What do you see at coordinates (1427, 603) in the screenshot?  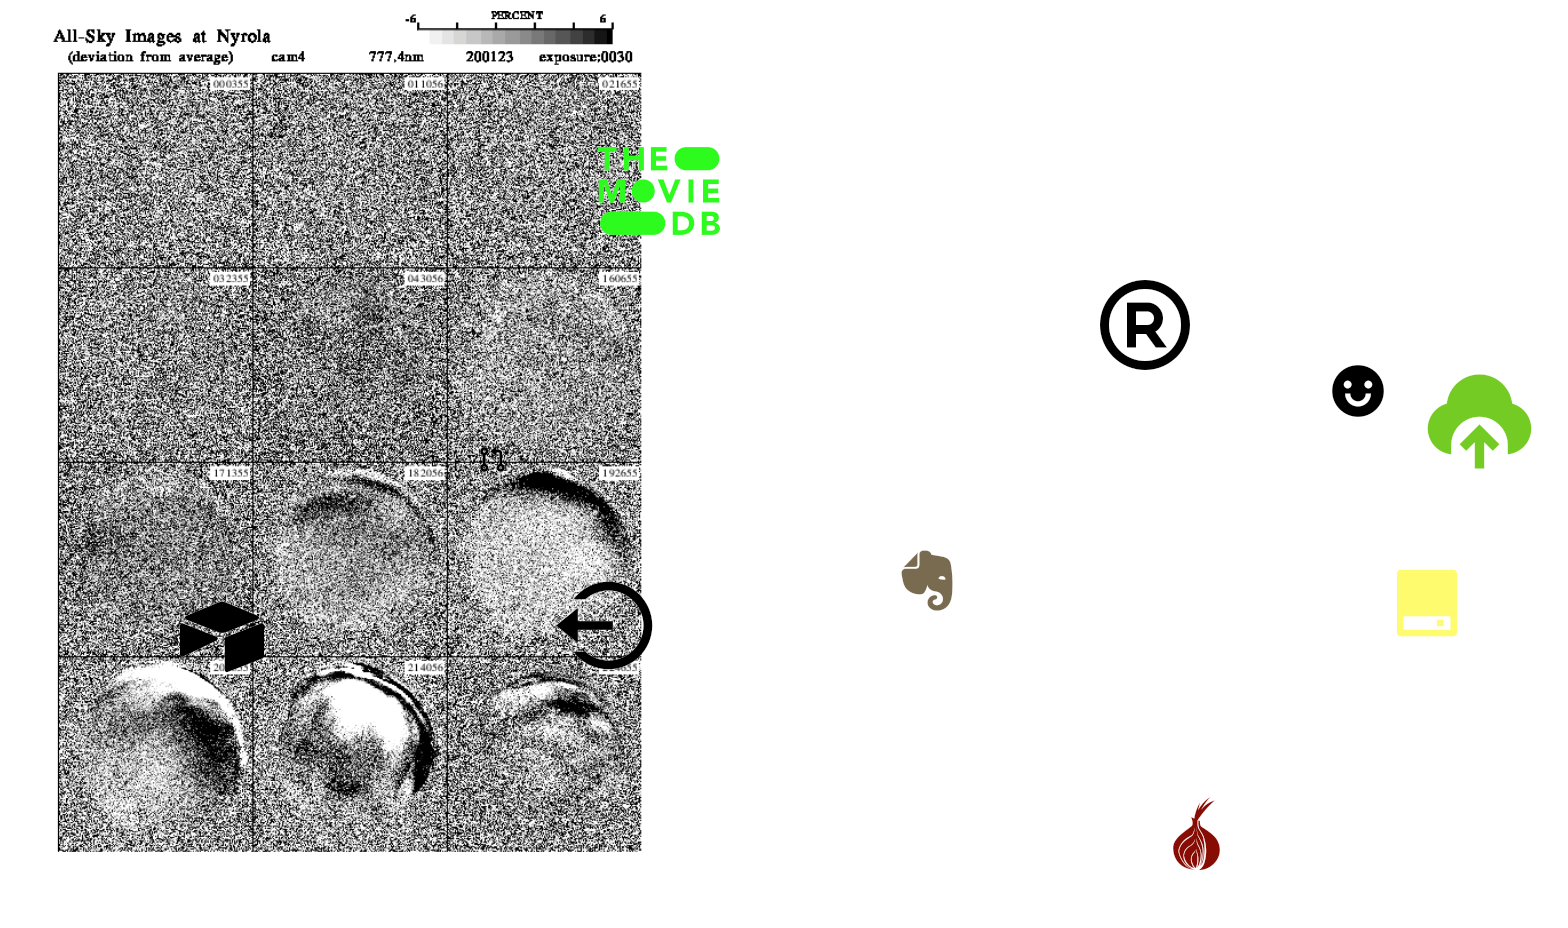 I see `access storage or hard drive settings` at bounding box center [1427, 603].